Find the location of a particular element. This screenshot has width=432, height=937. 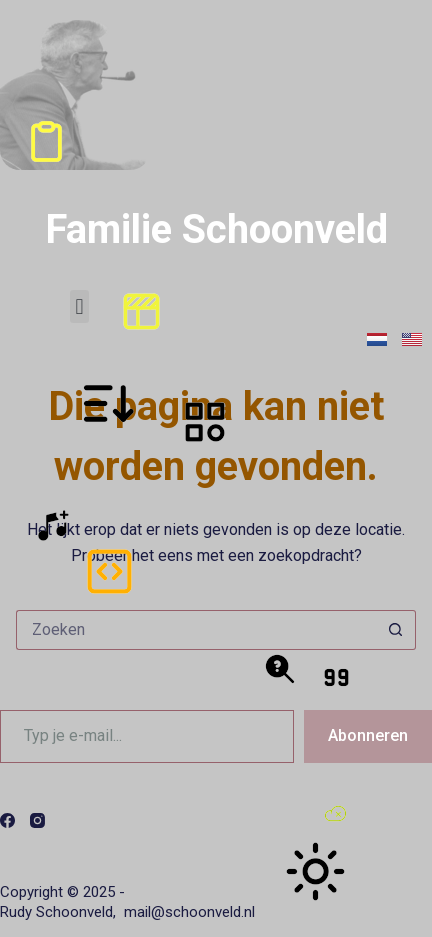

copy to clipboard is located at coordinates (46, 141).